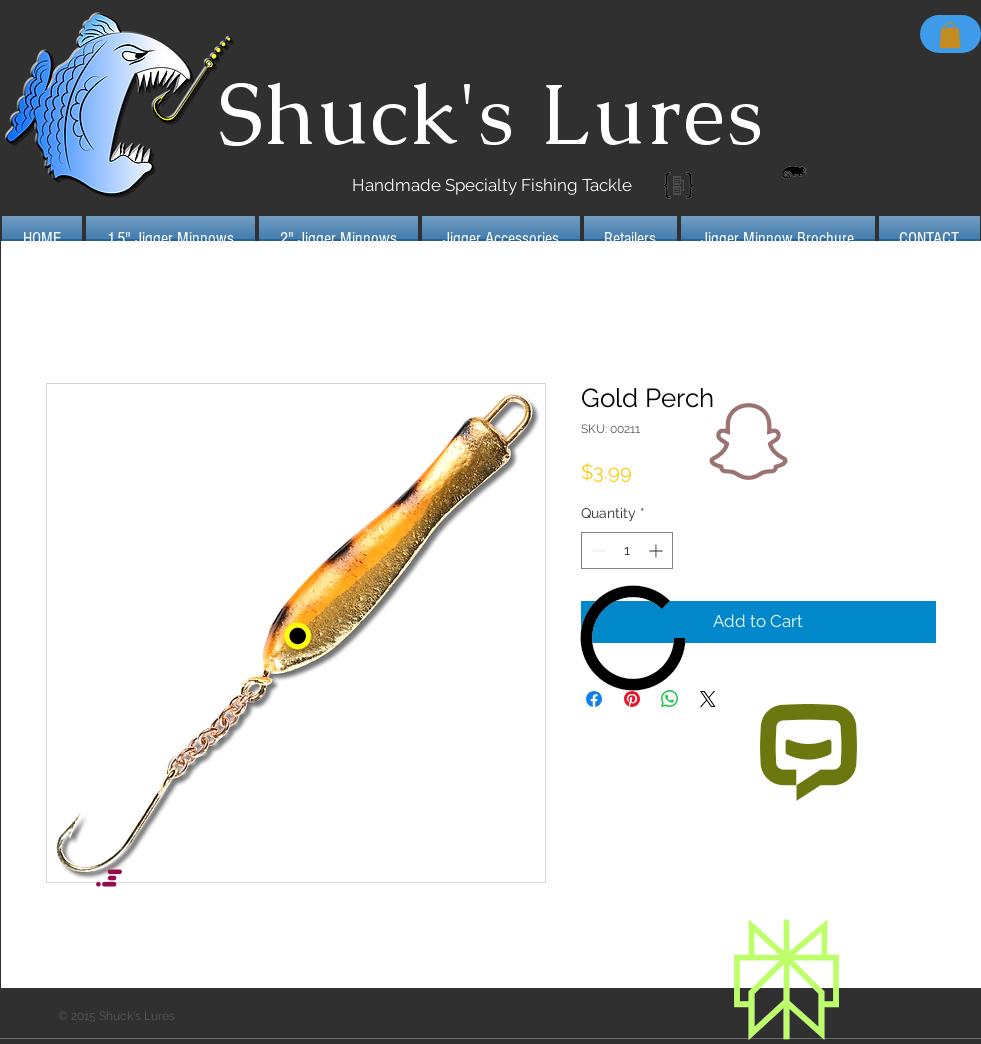 The height and width of the screenshot is (1044, 981). Describe the element at coordinates (109, 878) in the screenshot. I see `open scrimba learning platform` at that location.